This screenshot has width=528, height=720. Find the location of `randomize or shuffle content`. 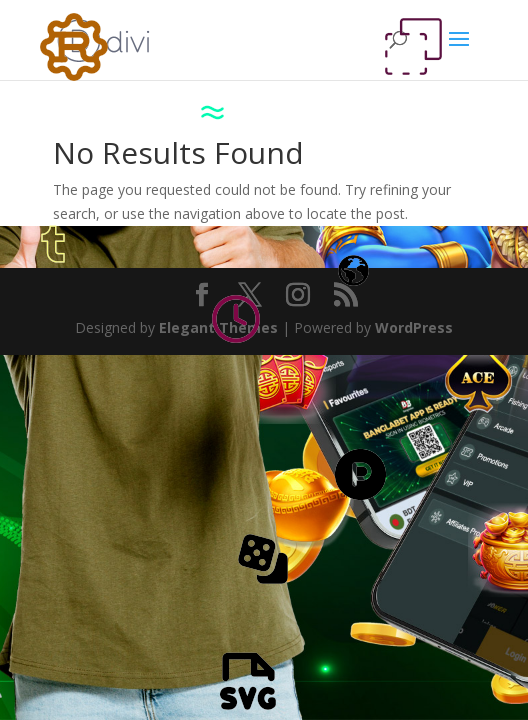

randomize or shuffle content is located at coordinates (263, 559).